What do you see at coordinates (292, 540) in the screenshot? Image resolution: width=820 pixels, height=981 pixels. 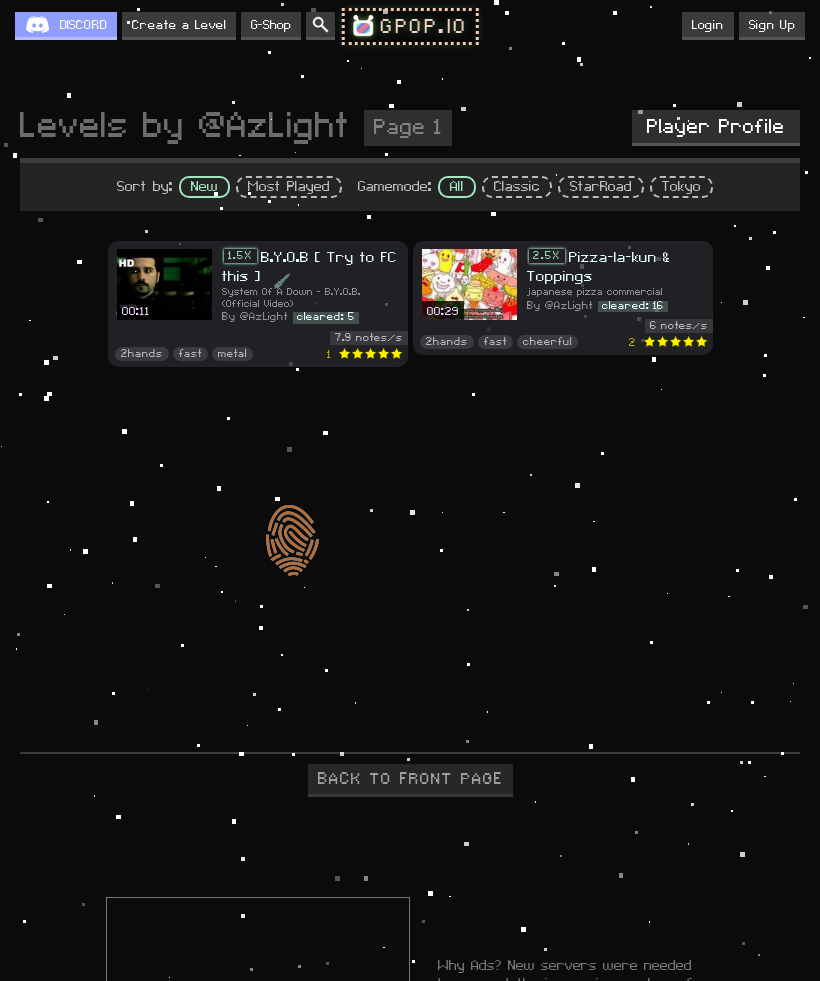 I see `authenticate using fingerprint` at bounding box center [292, 540].